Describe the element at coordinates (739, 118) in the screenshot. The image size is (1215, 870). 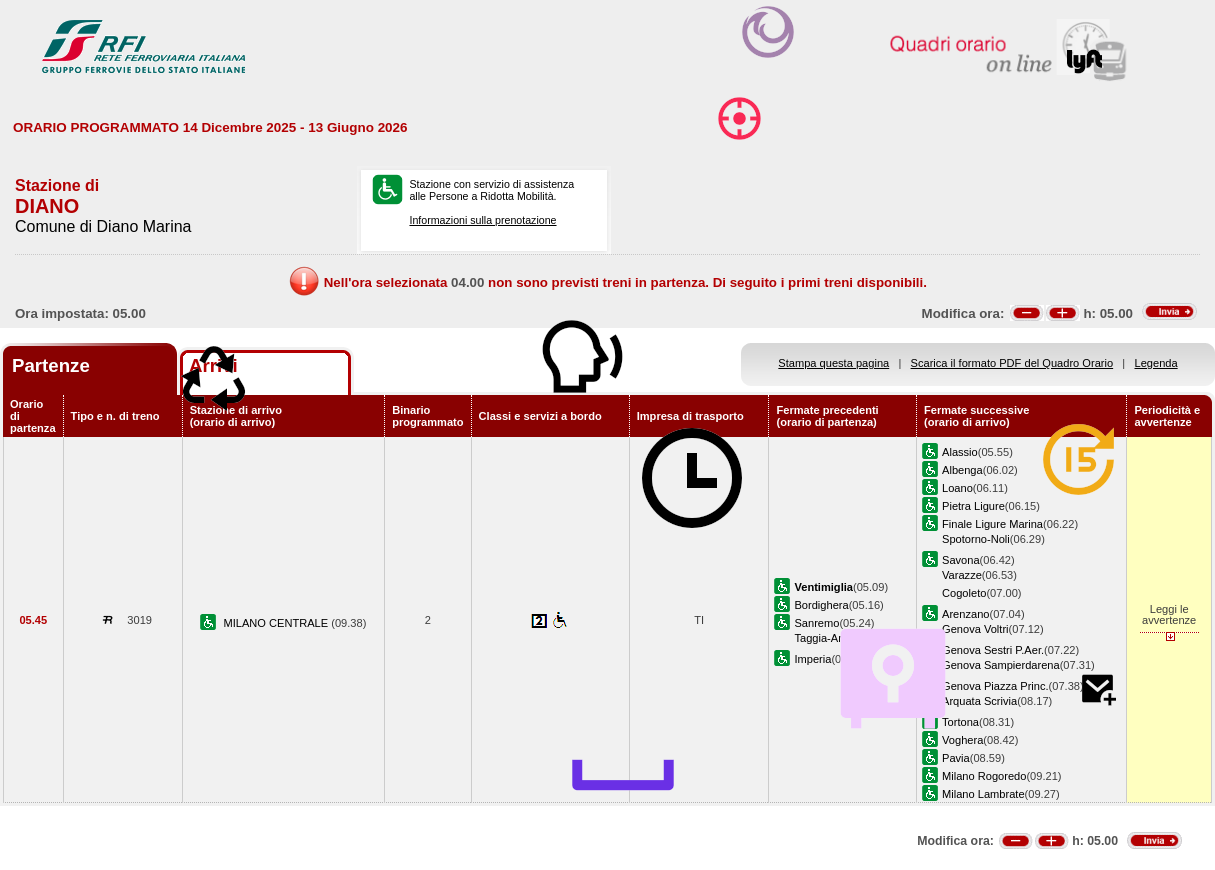
I see `center or focus on current location` at that location.